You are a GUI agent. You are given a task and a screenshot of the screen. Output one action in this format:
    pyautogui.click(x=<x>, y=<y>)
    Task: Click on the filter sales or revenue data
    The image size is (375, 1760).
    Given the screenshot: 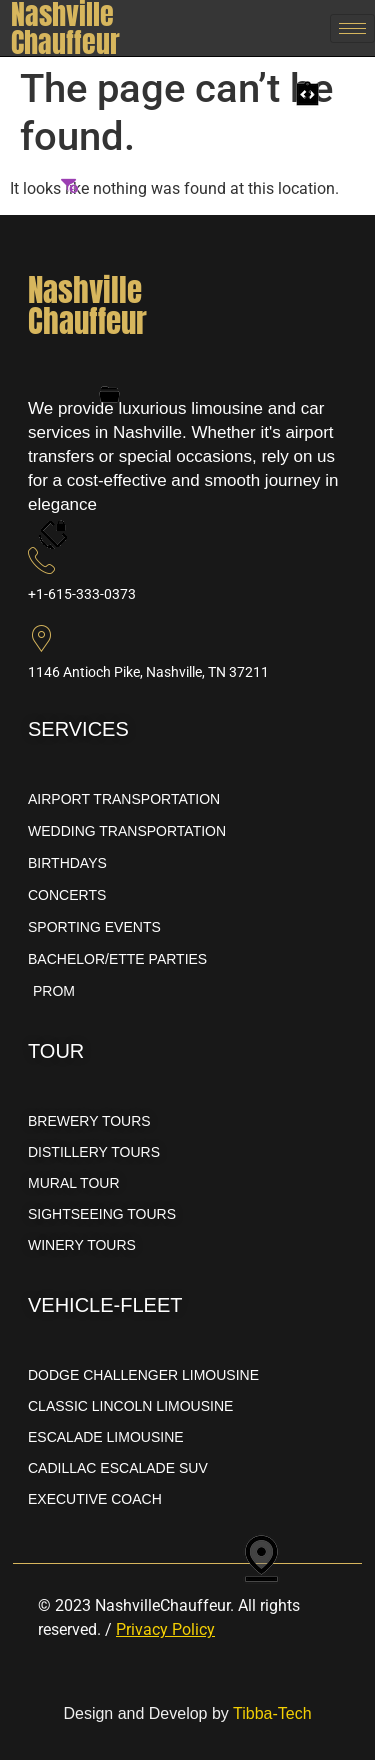 What is the action you would take?
    pyautogui.click(x=69, y=184)
    